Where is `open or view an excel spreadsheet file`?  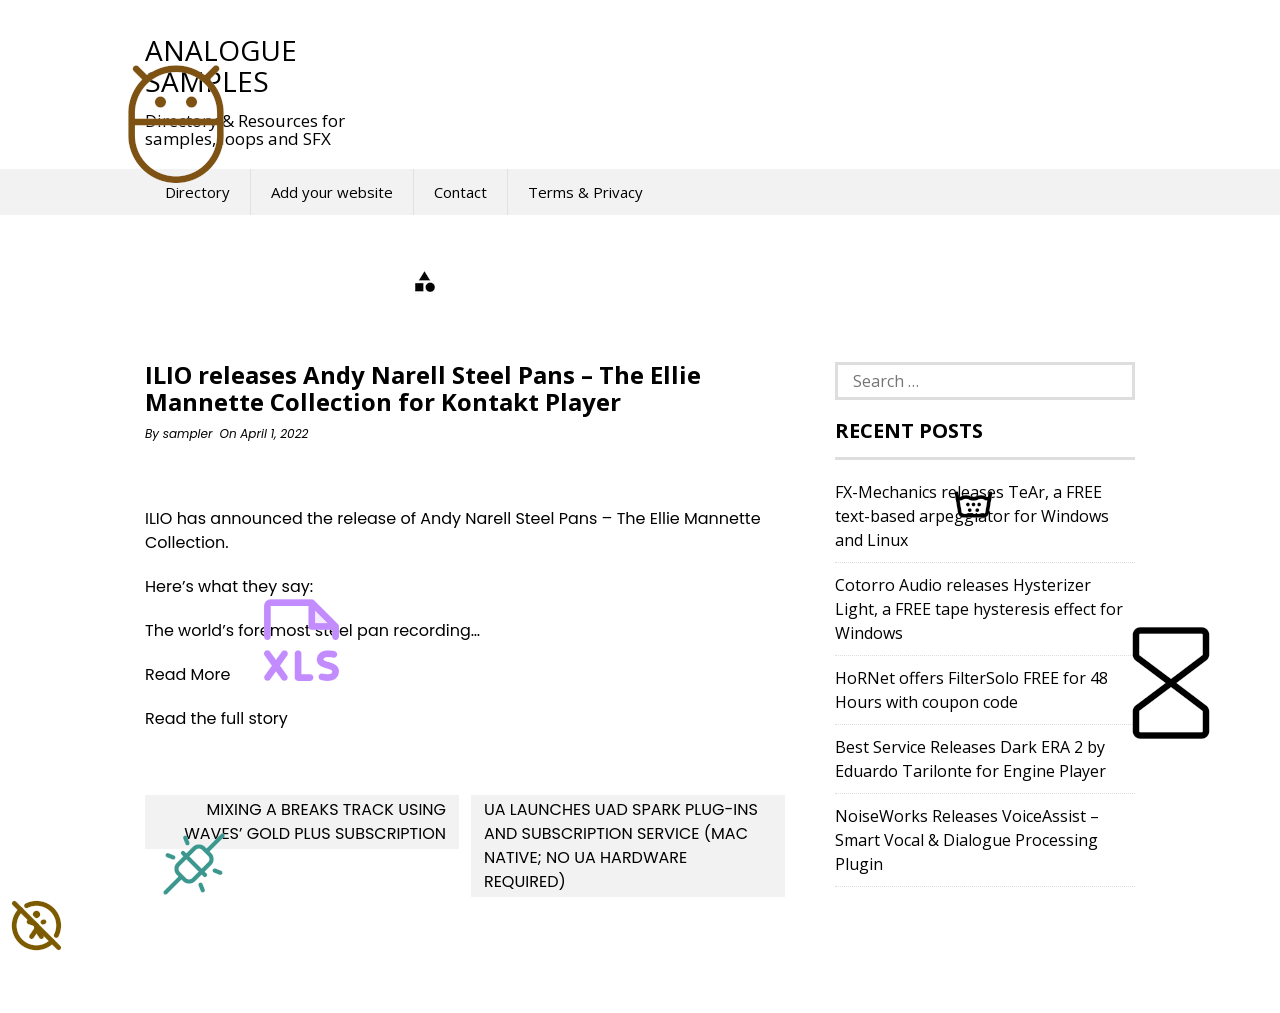 open or view an excel spreadsheet file is located at coordinates (301, 643).